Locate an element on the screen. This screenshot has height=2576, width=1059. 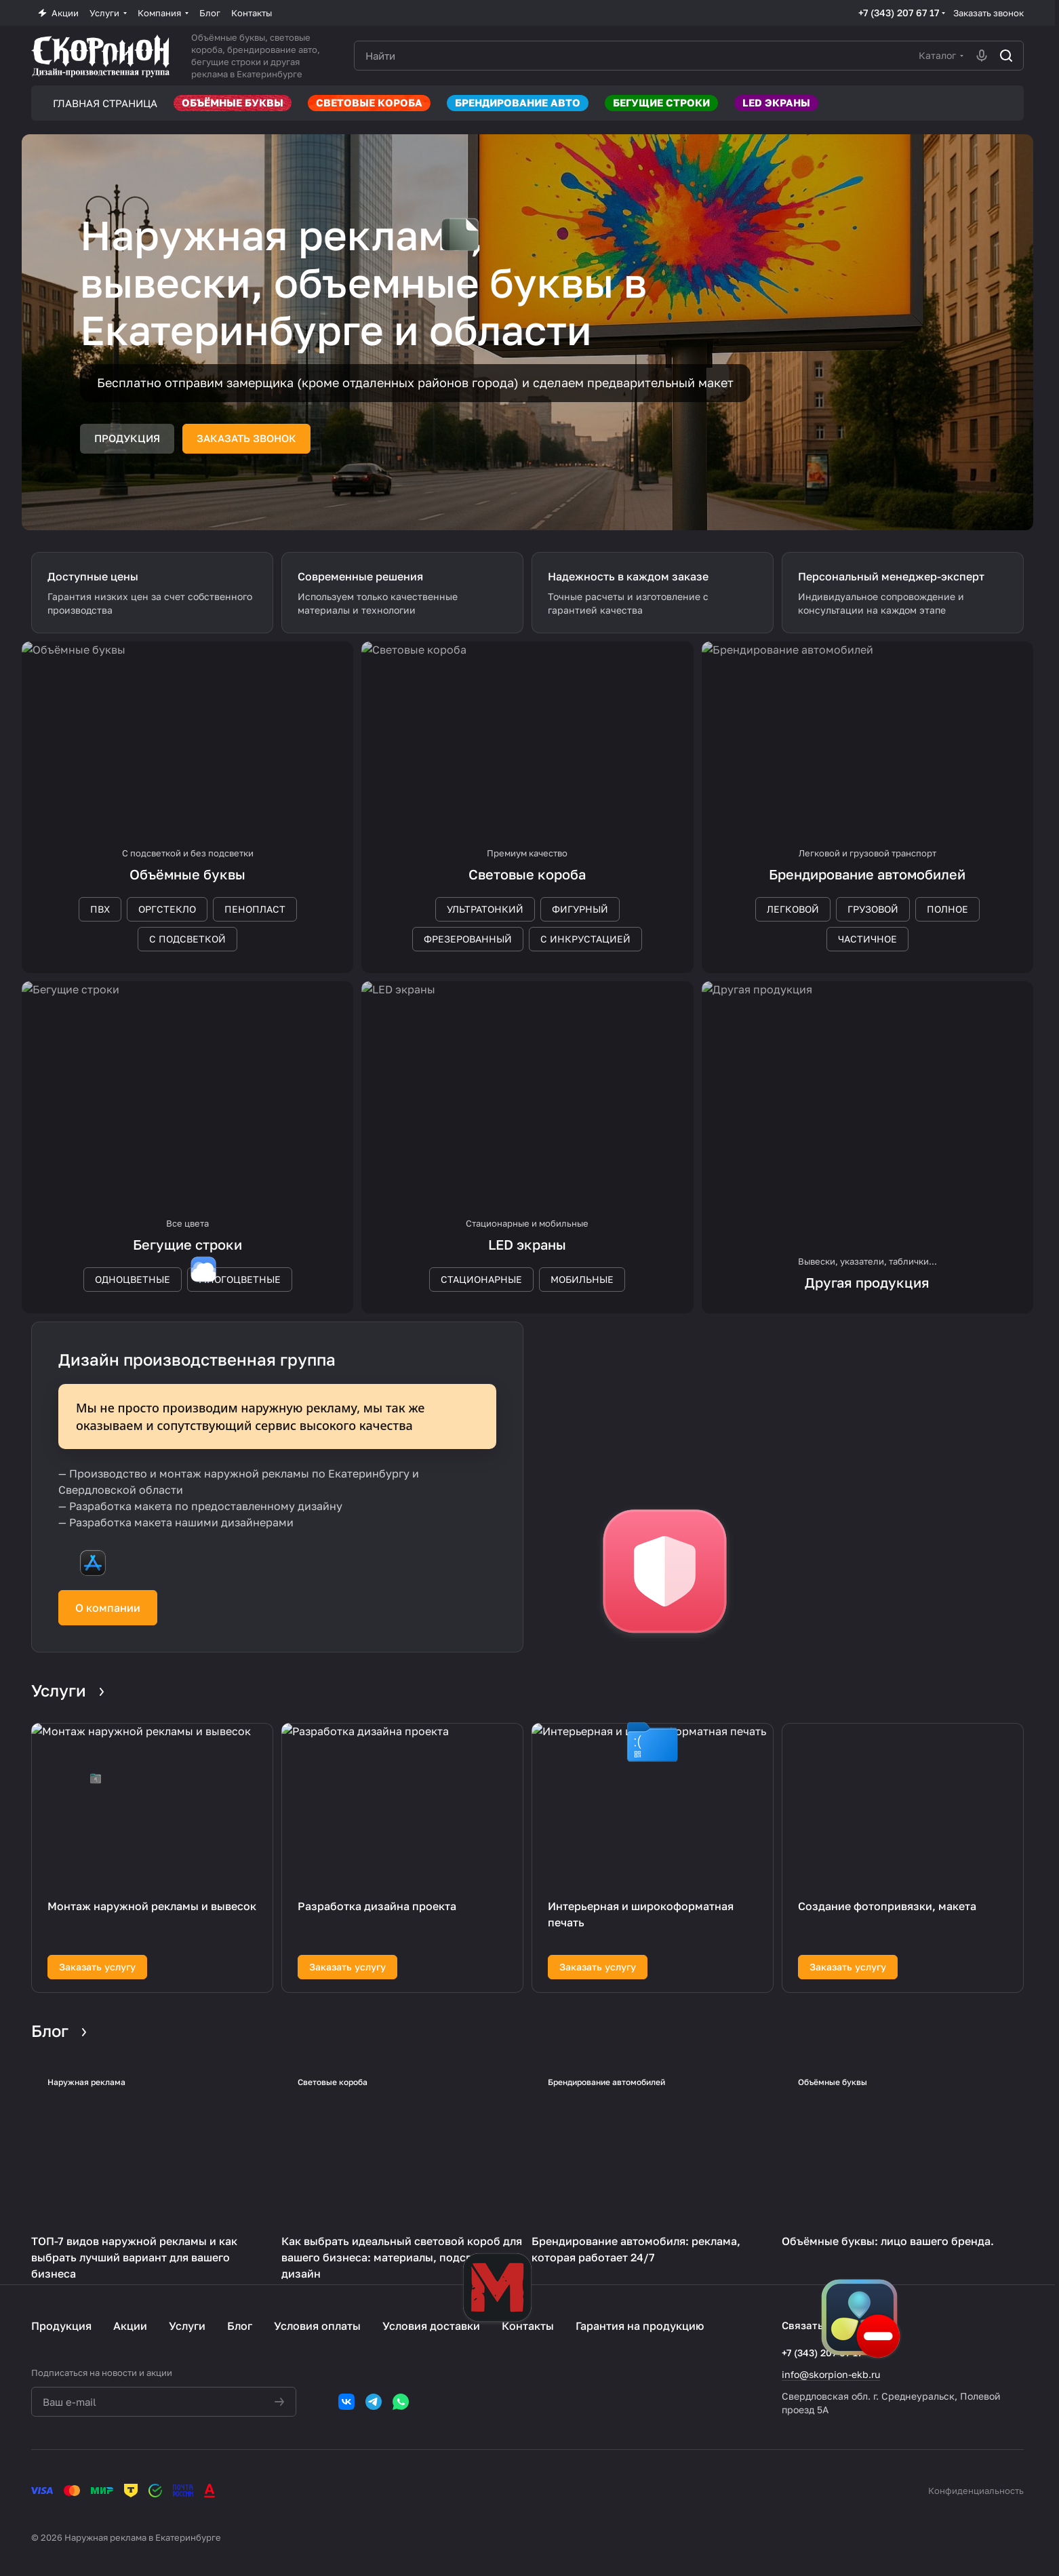
change desktop wallpaper settings is located at coordinates (460, 233).